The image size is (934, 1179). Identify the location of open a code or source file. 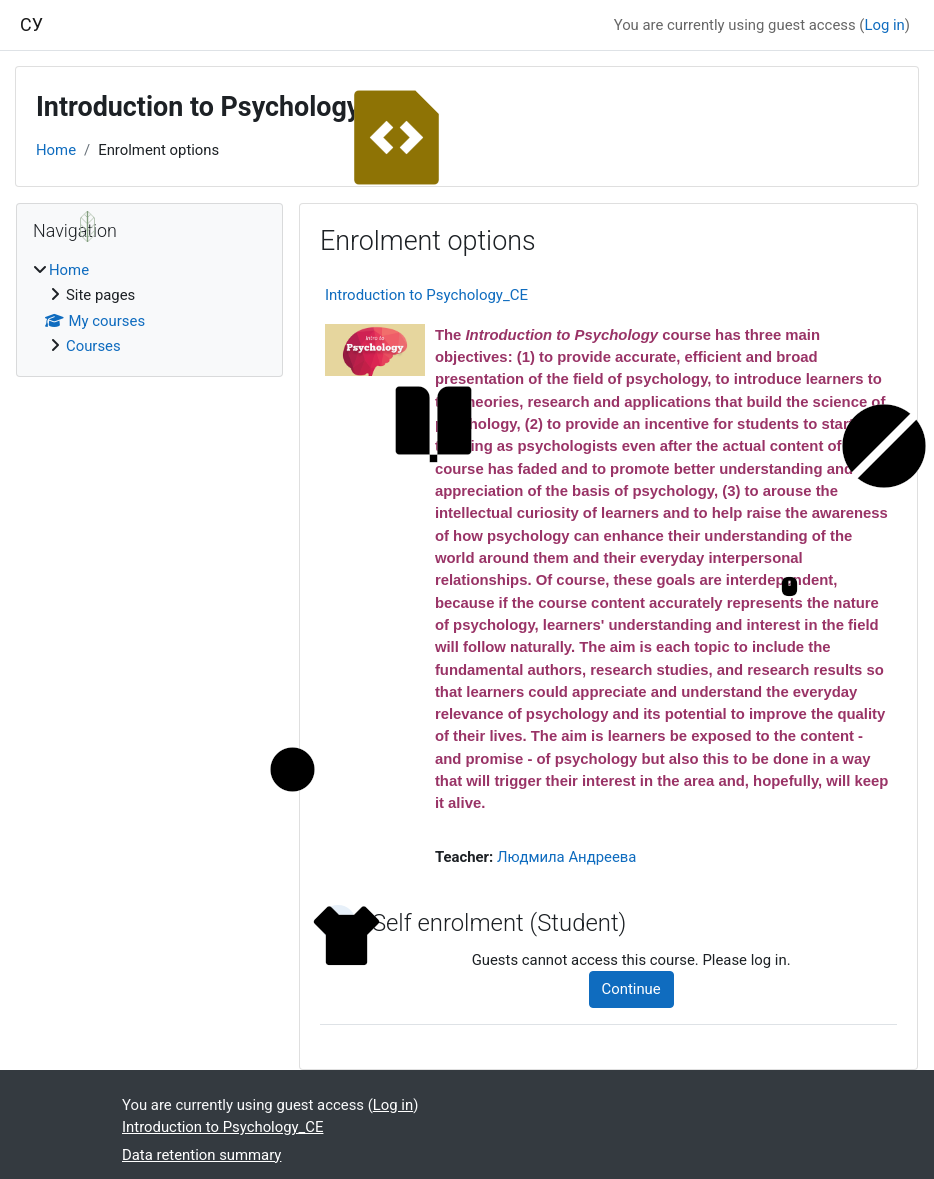
(396, 137).